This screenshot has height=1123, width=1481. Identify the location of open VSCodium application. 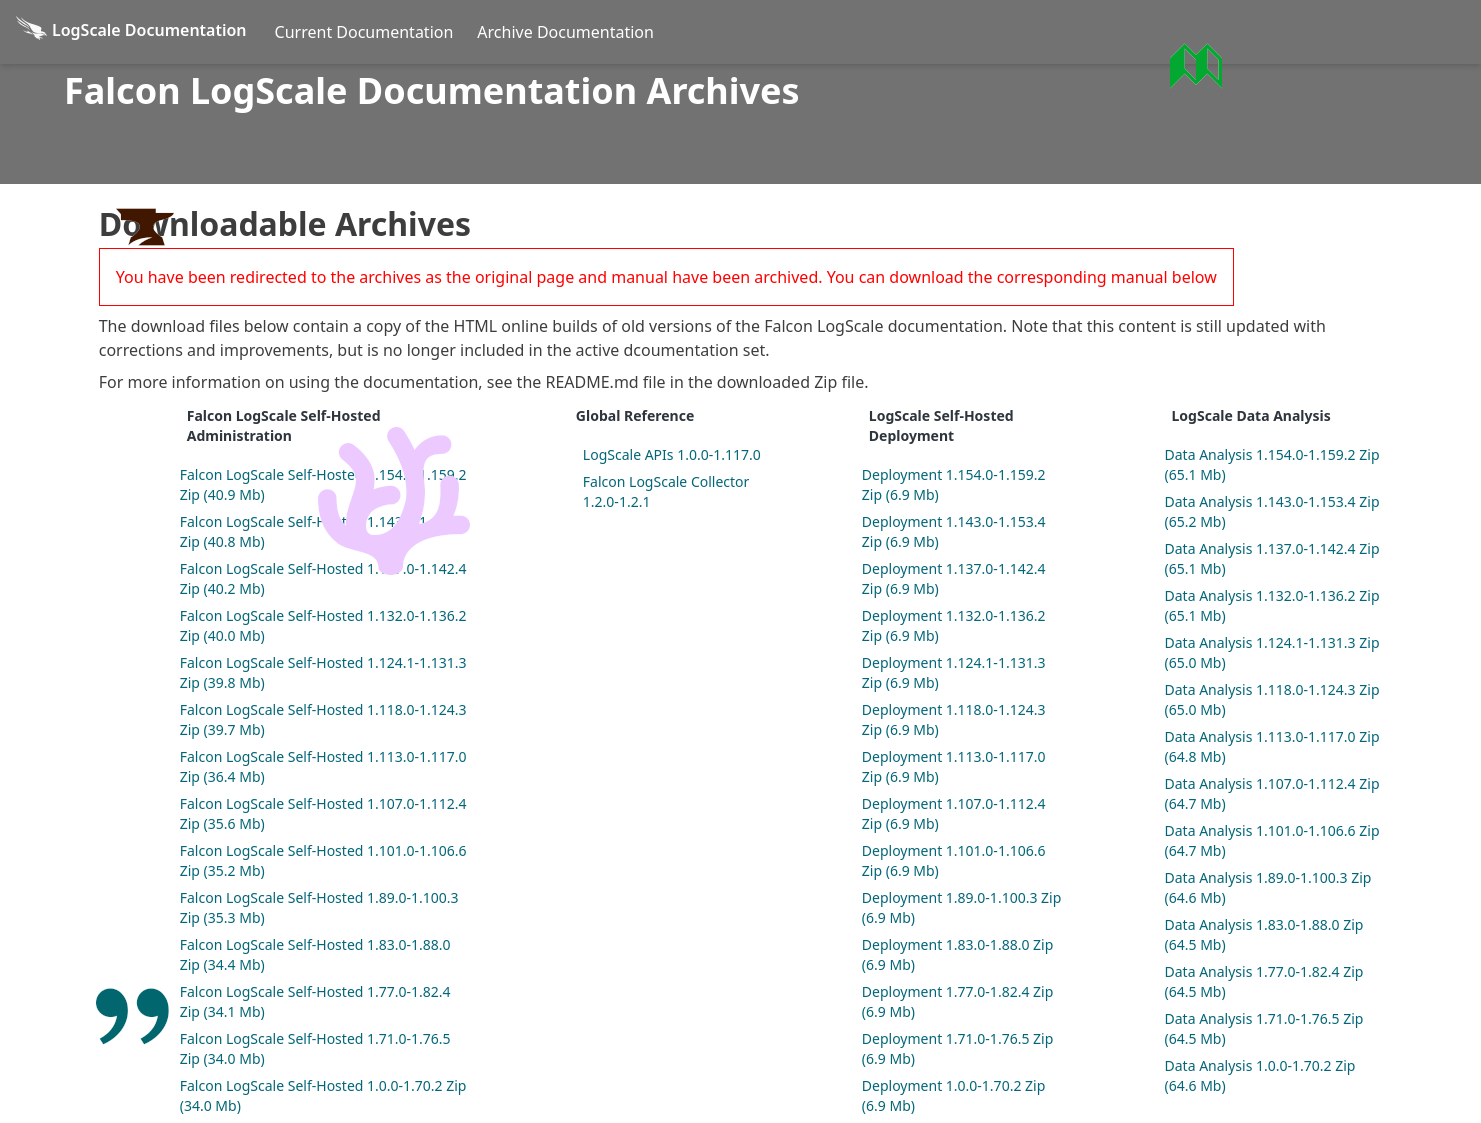
(394, 501).